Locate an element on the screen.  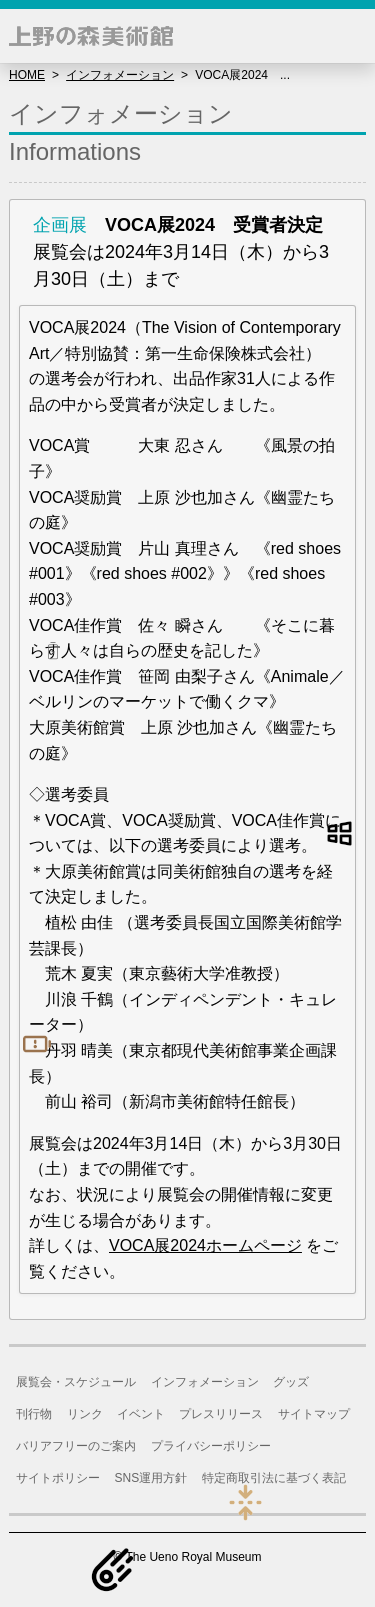
indicates device is currently charging is located at coordinates (53, 651).